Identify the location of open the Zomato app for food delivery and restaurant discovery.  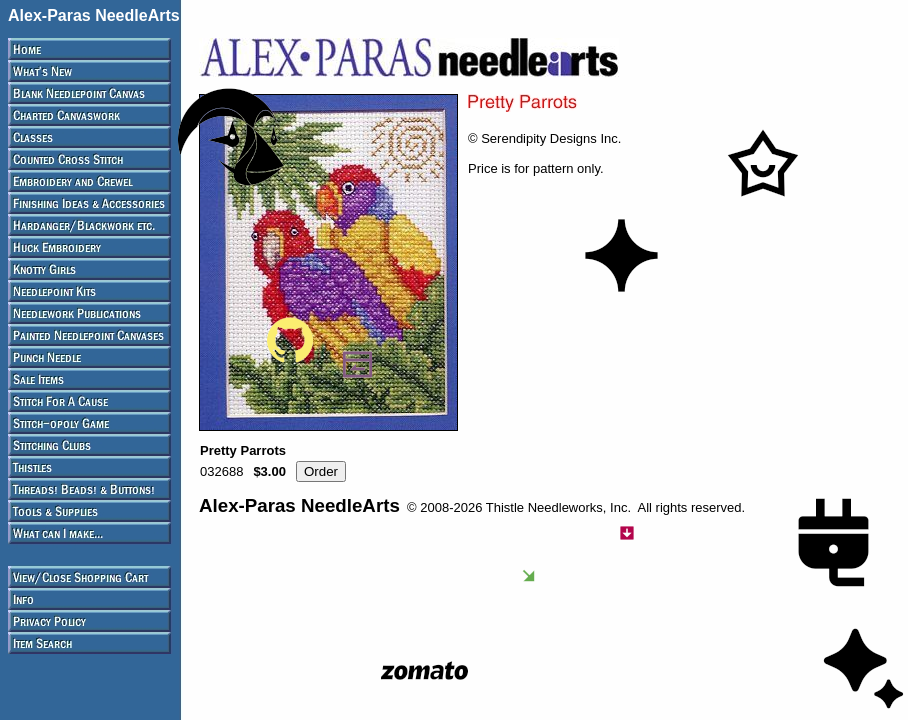
(424, 670).